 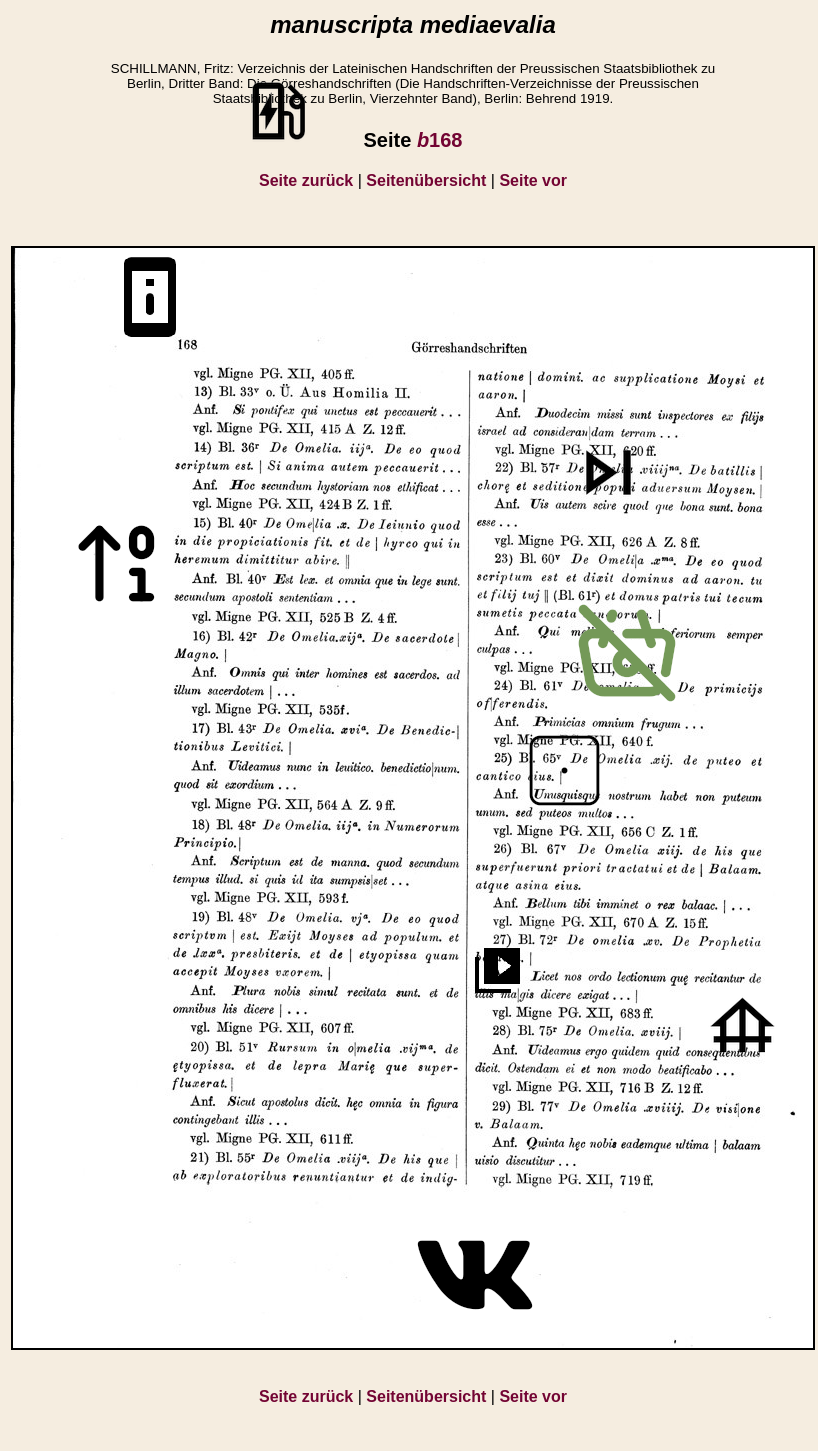 What do you see at coordinates (475, 1275) in the screenshot?
I see `open VK social network` at bounding box center [475, 1275].